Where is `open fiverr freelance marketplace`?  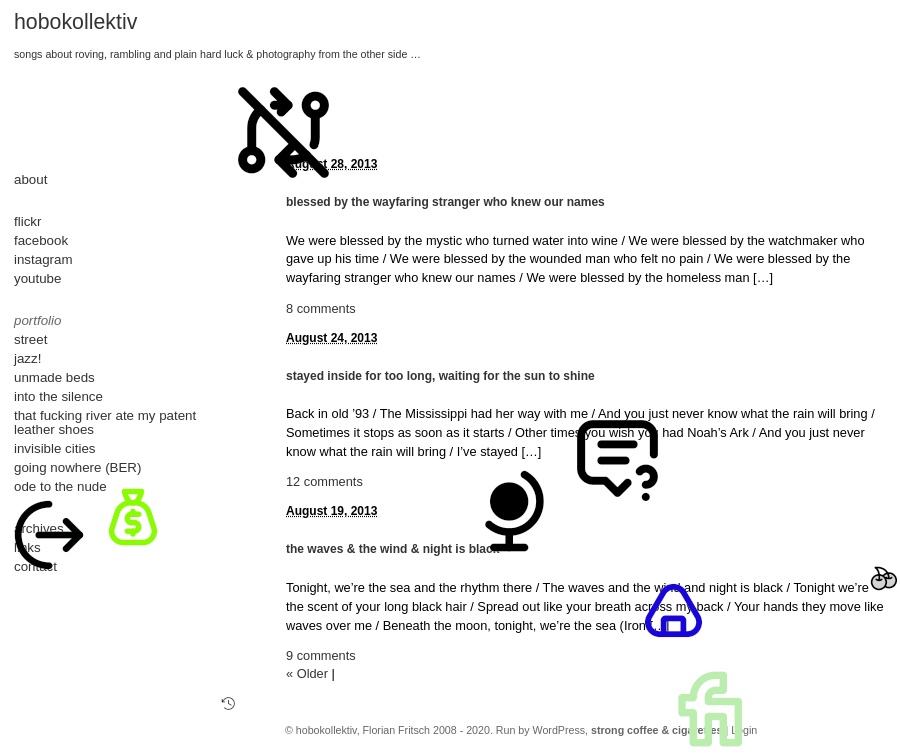 open fiverr freelance marketplace is located at coordinates (712, 709).